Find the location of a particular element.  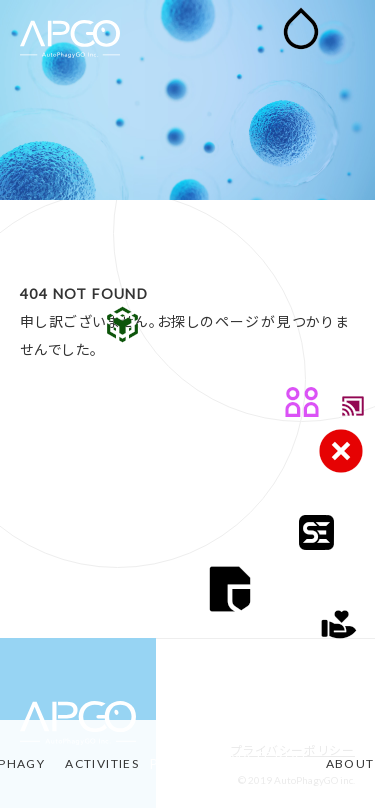

cast your screen to a nearby device is located at coordinates (353, 406).